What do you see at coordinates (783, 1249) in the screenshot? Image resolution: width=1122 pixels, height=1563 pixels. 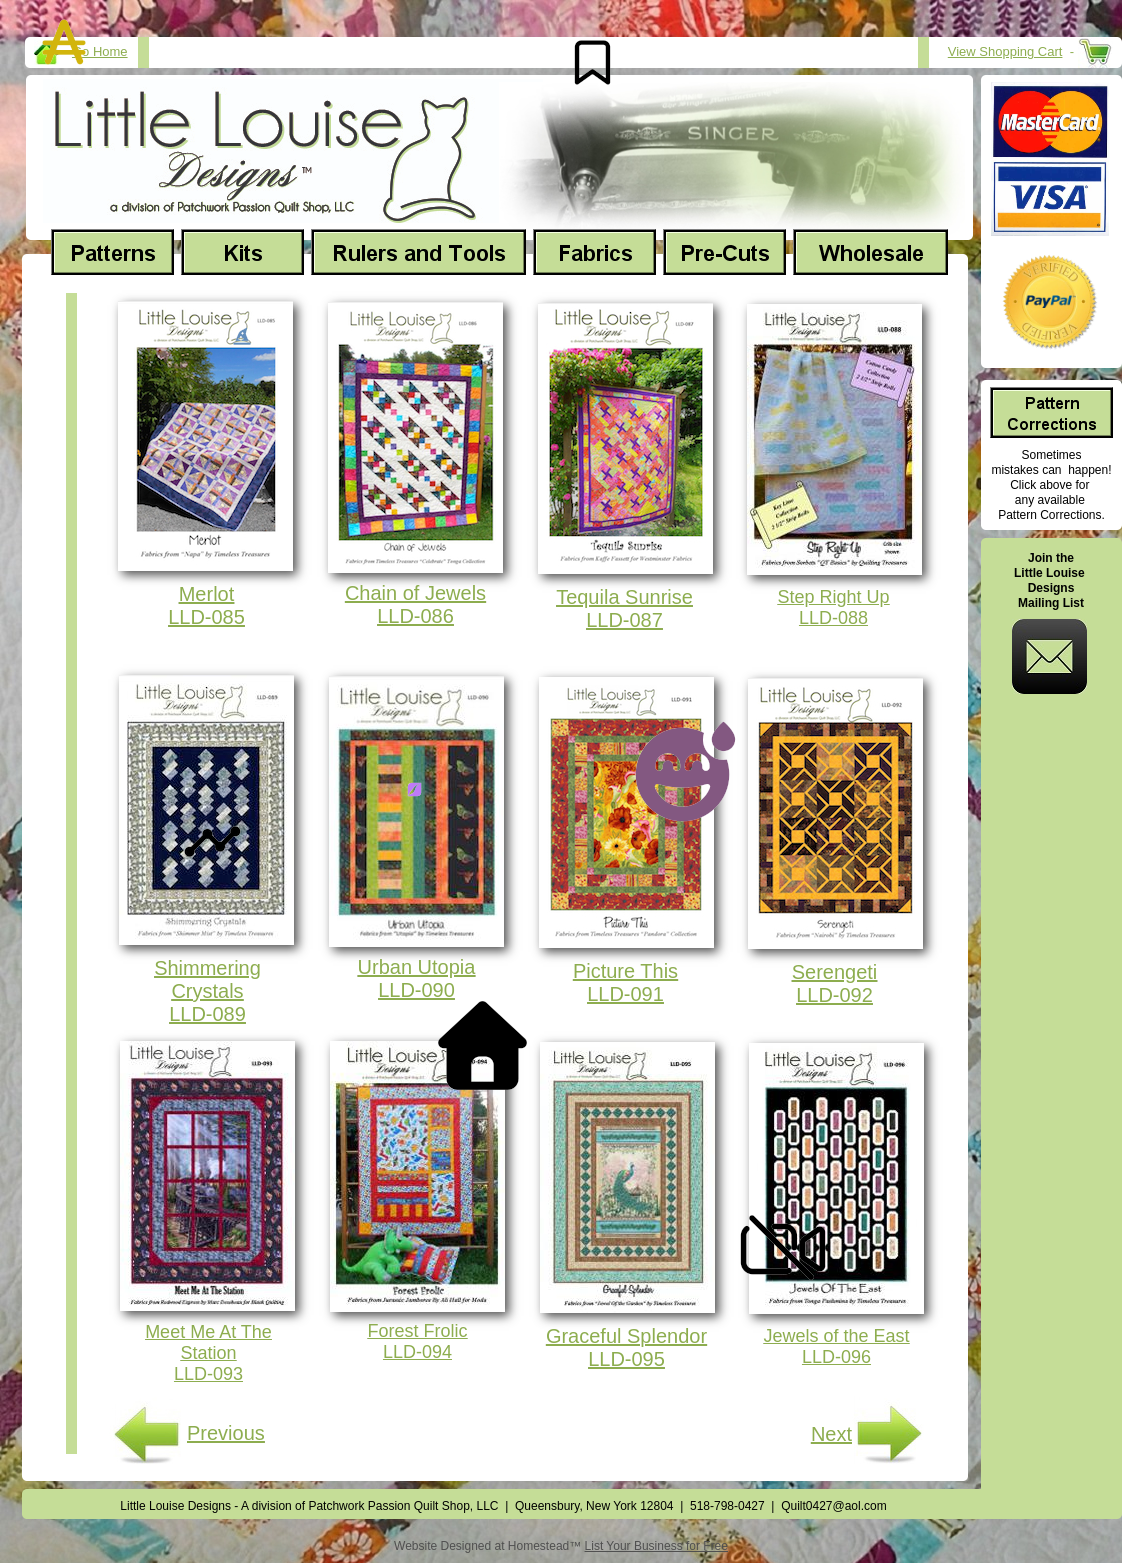 I see `turn off camera or disable video` at bounding box center [783, 1249].